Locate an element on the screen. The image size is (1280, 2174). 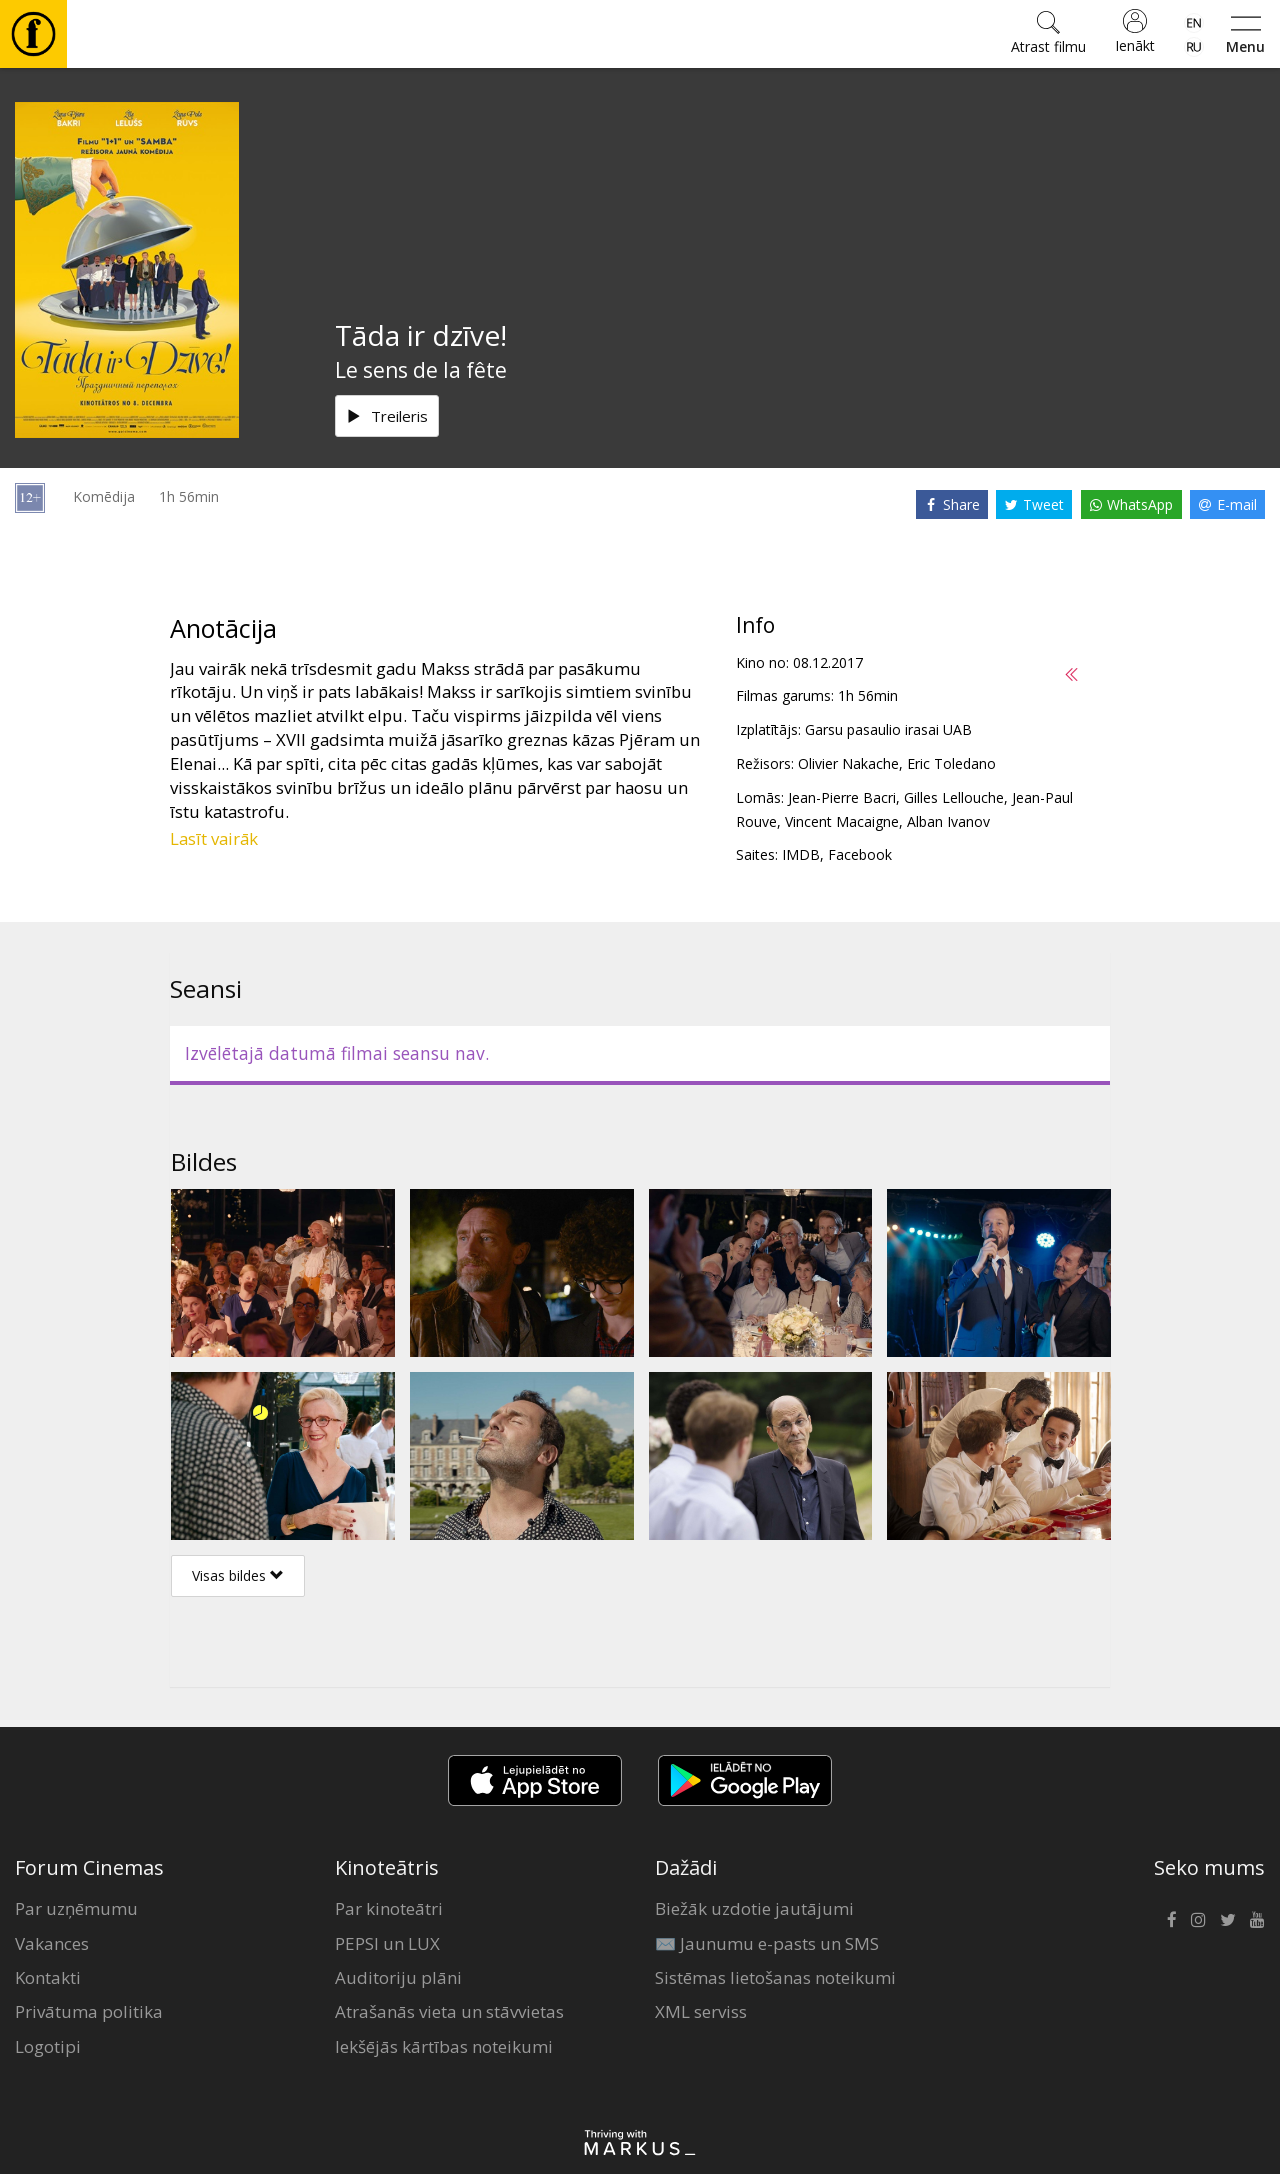
view analytics or statistics is located at coordinates (260, 1412).